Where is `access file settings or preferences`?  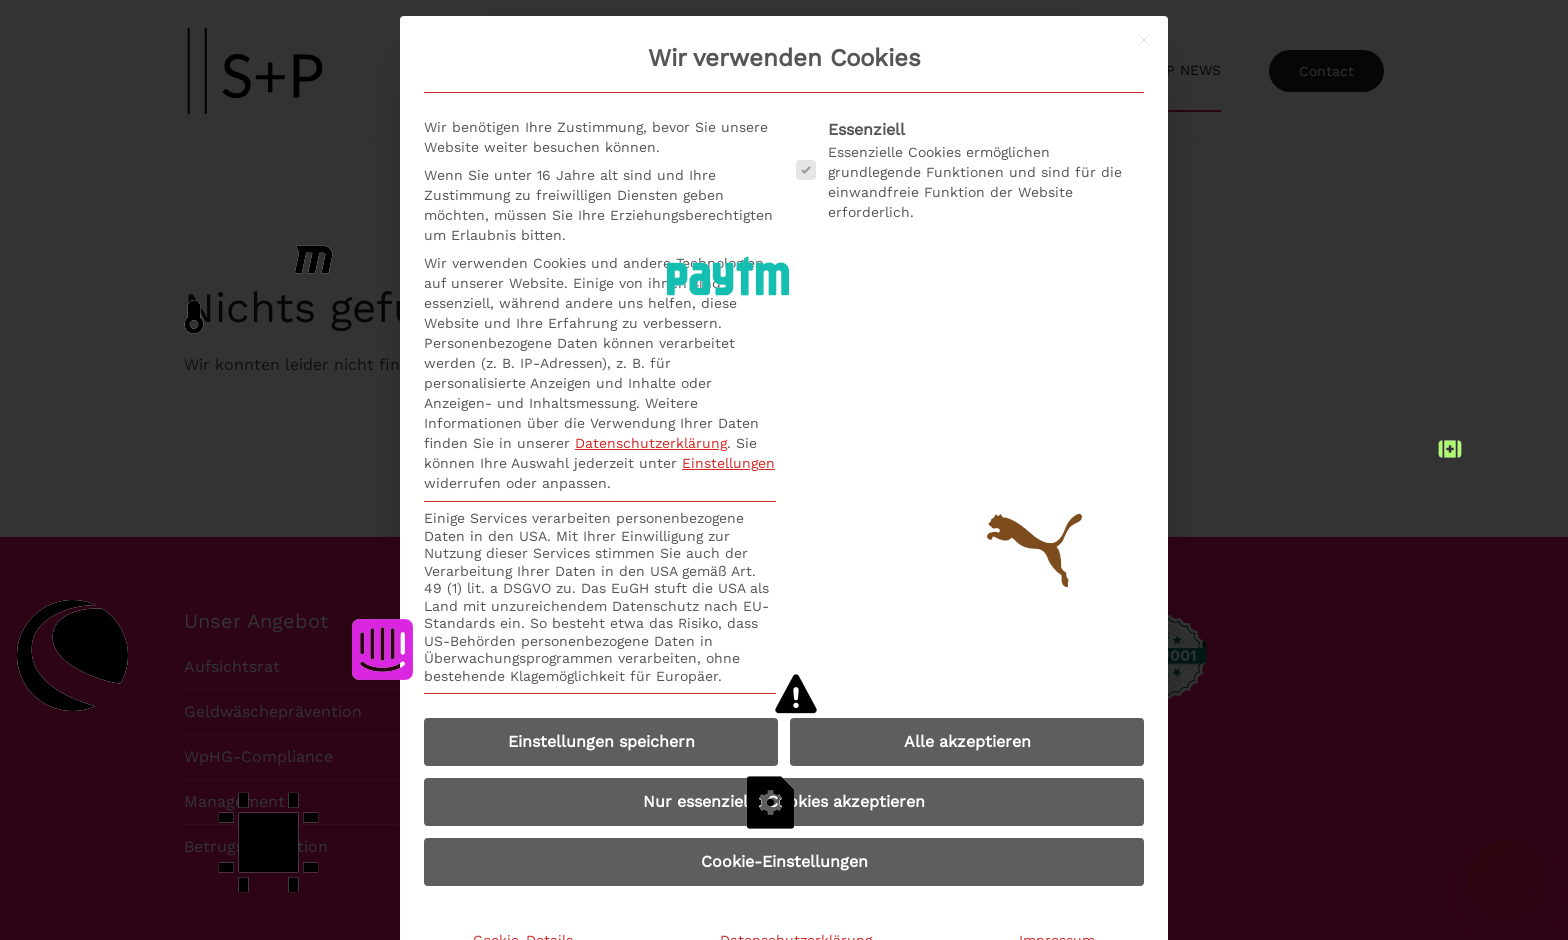
access file settings or preferences is located at coordinates (770, 802).